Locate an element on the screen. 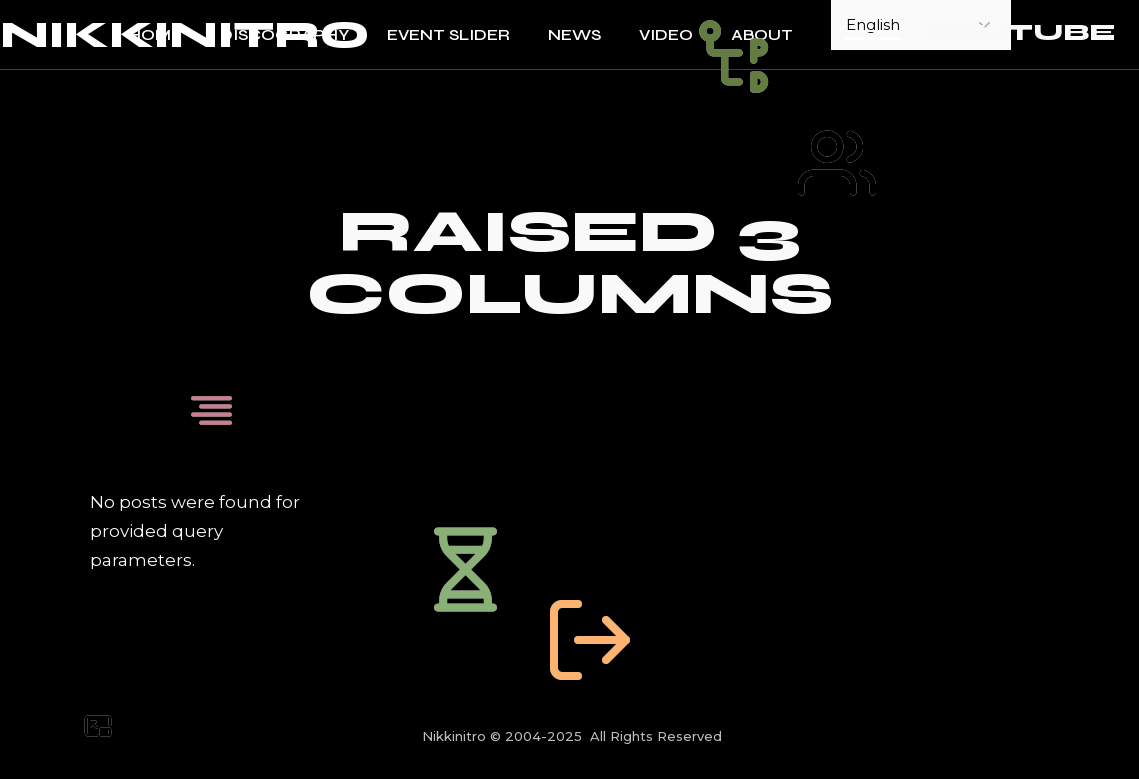 This screenshot has width=1139, height=779. disable picture-in-picture mode is located at coordinates (98, 726).